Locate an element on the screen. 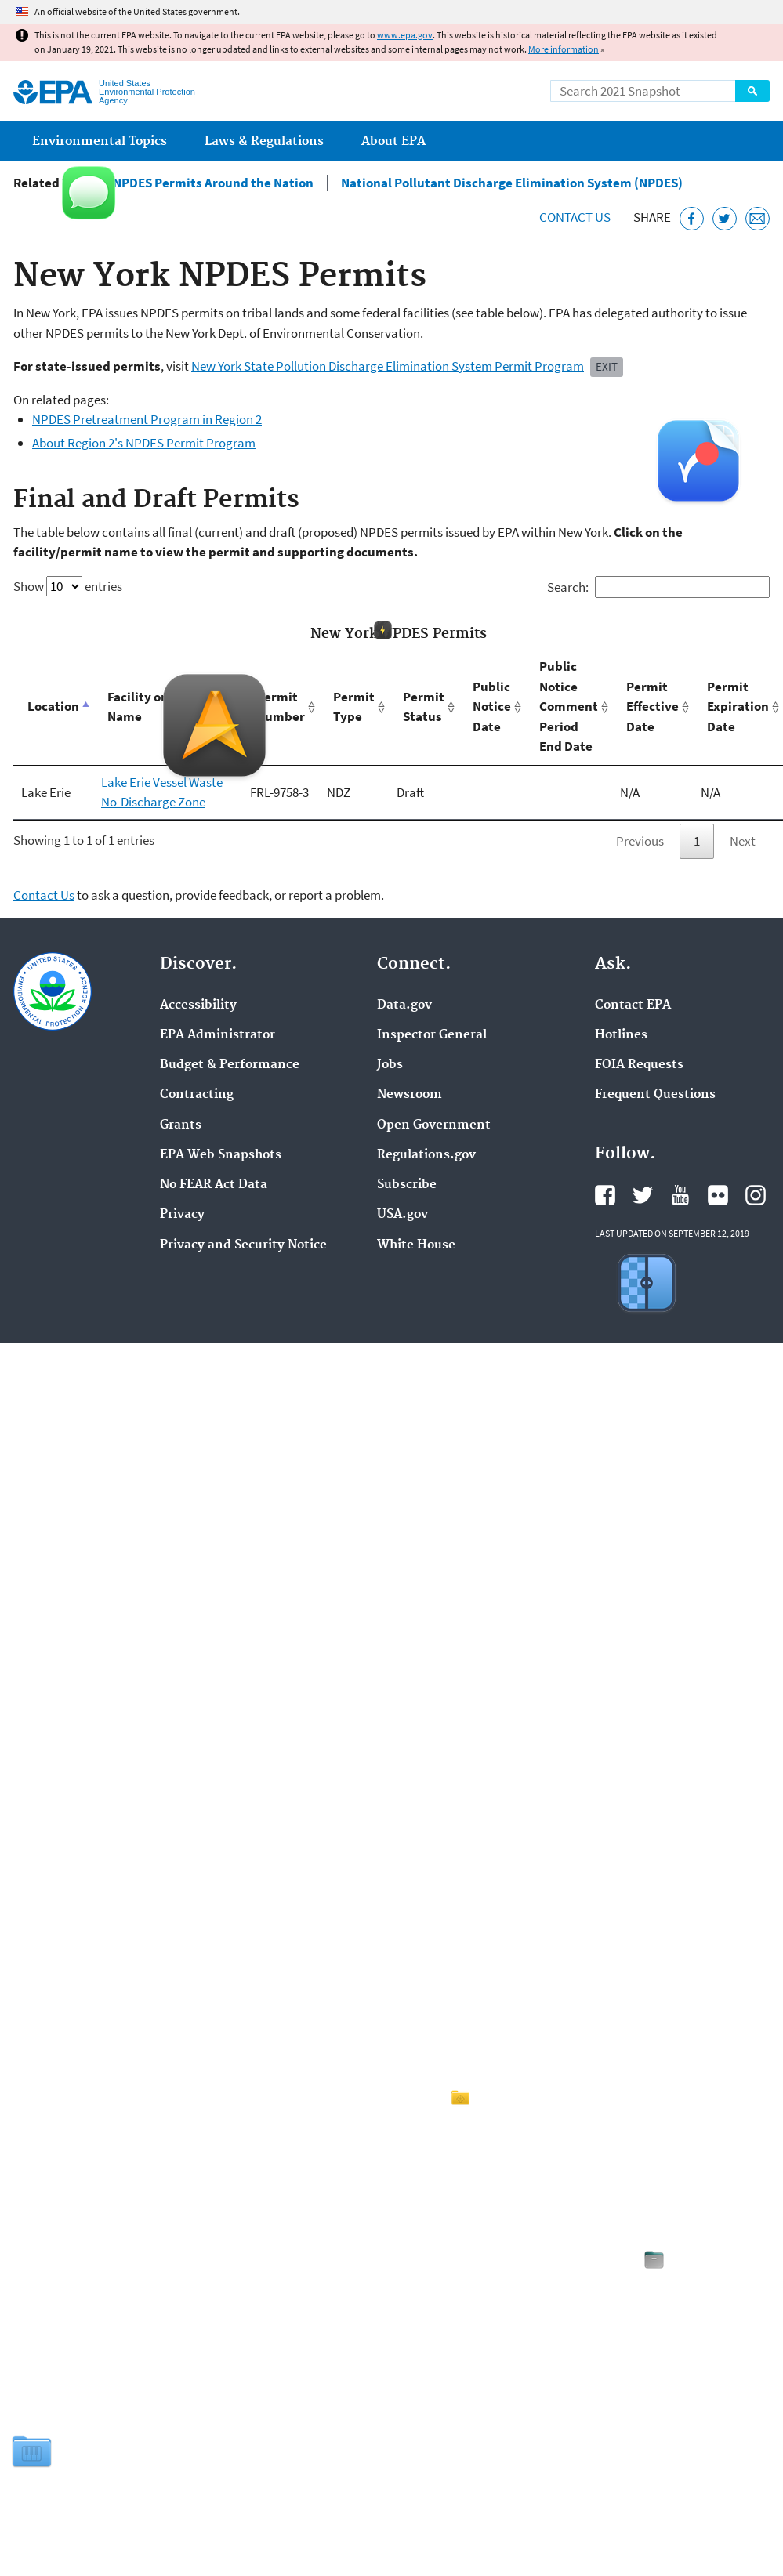  open Upscayl image upscaling app is located at coordinates (647, 1283).